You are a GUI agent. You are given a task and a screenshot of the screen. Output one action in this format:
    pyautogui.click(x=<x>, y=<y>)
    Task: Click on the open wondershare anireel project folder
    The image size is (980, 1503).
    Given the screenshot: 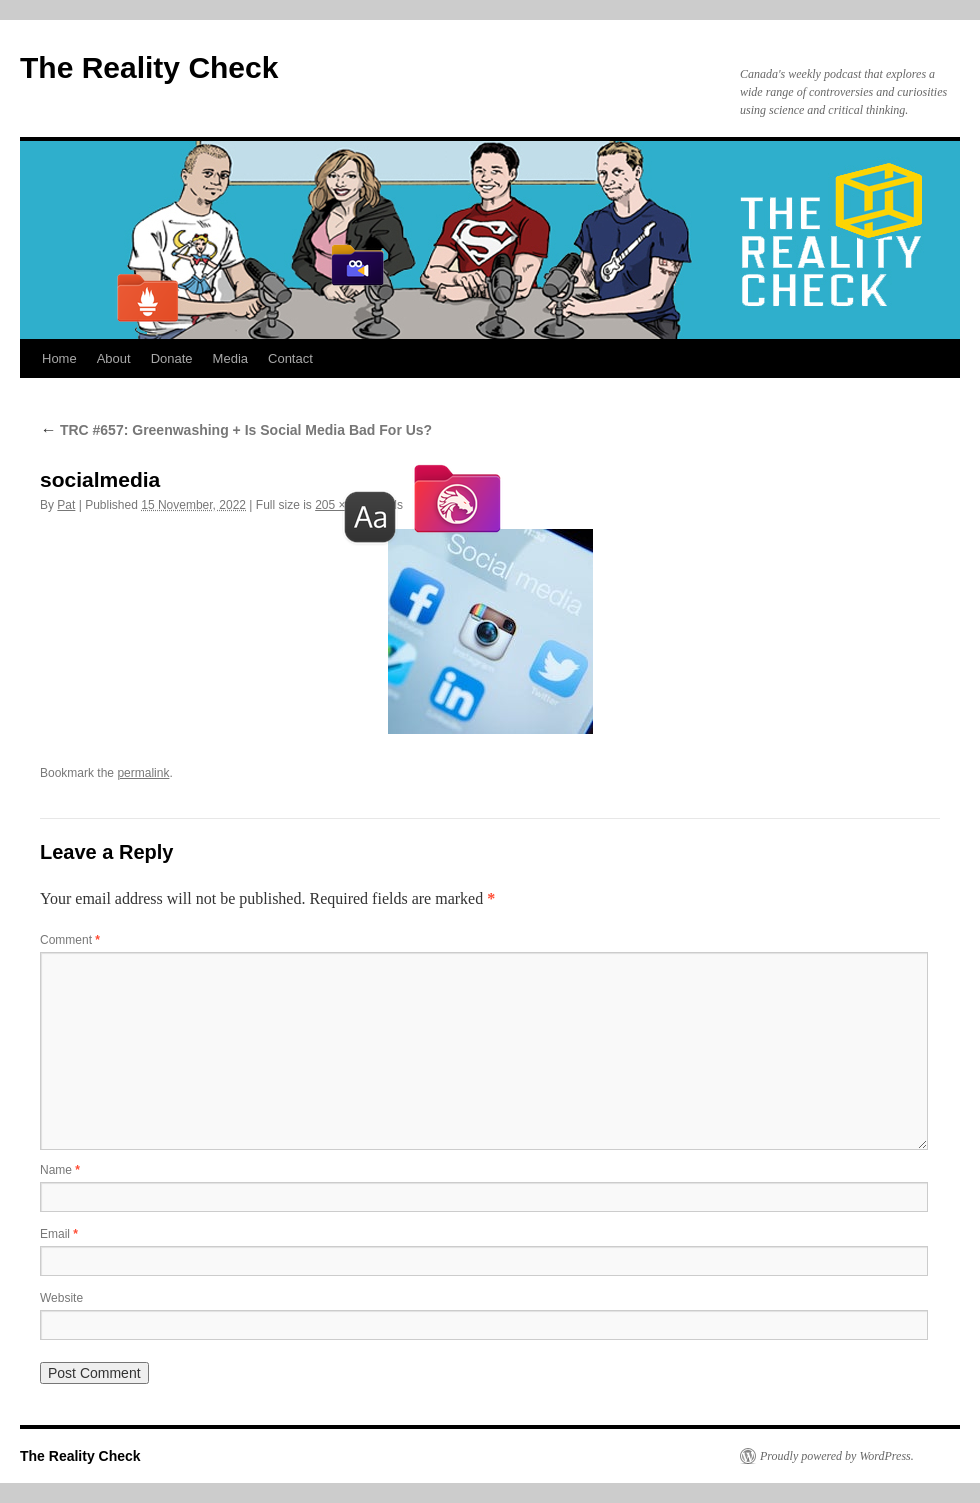 What is the action you would take?
    pyautogui.click(x=357, y=266)
    